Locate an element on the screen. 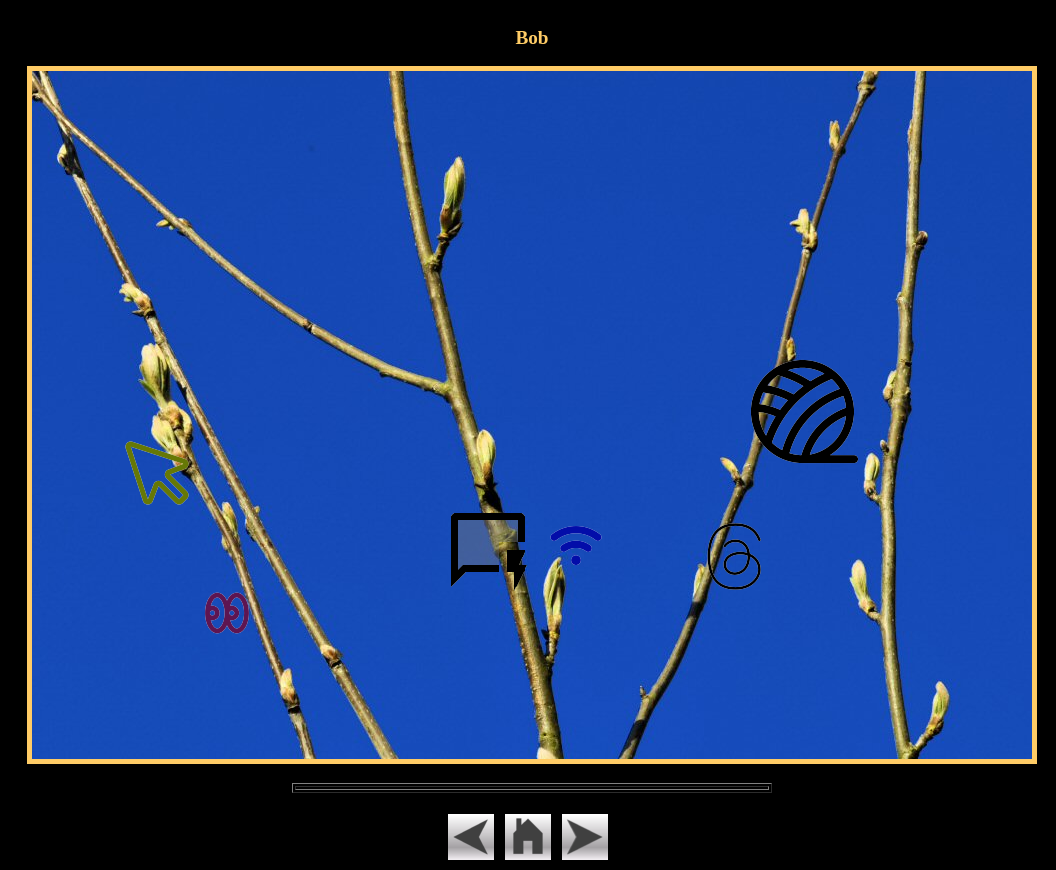 This screenshot has height=870, width=1056. mouse cursor or pointer indicator is located at coordinates (157, 473).